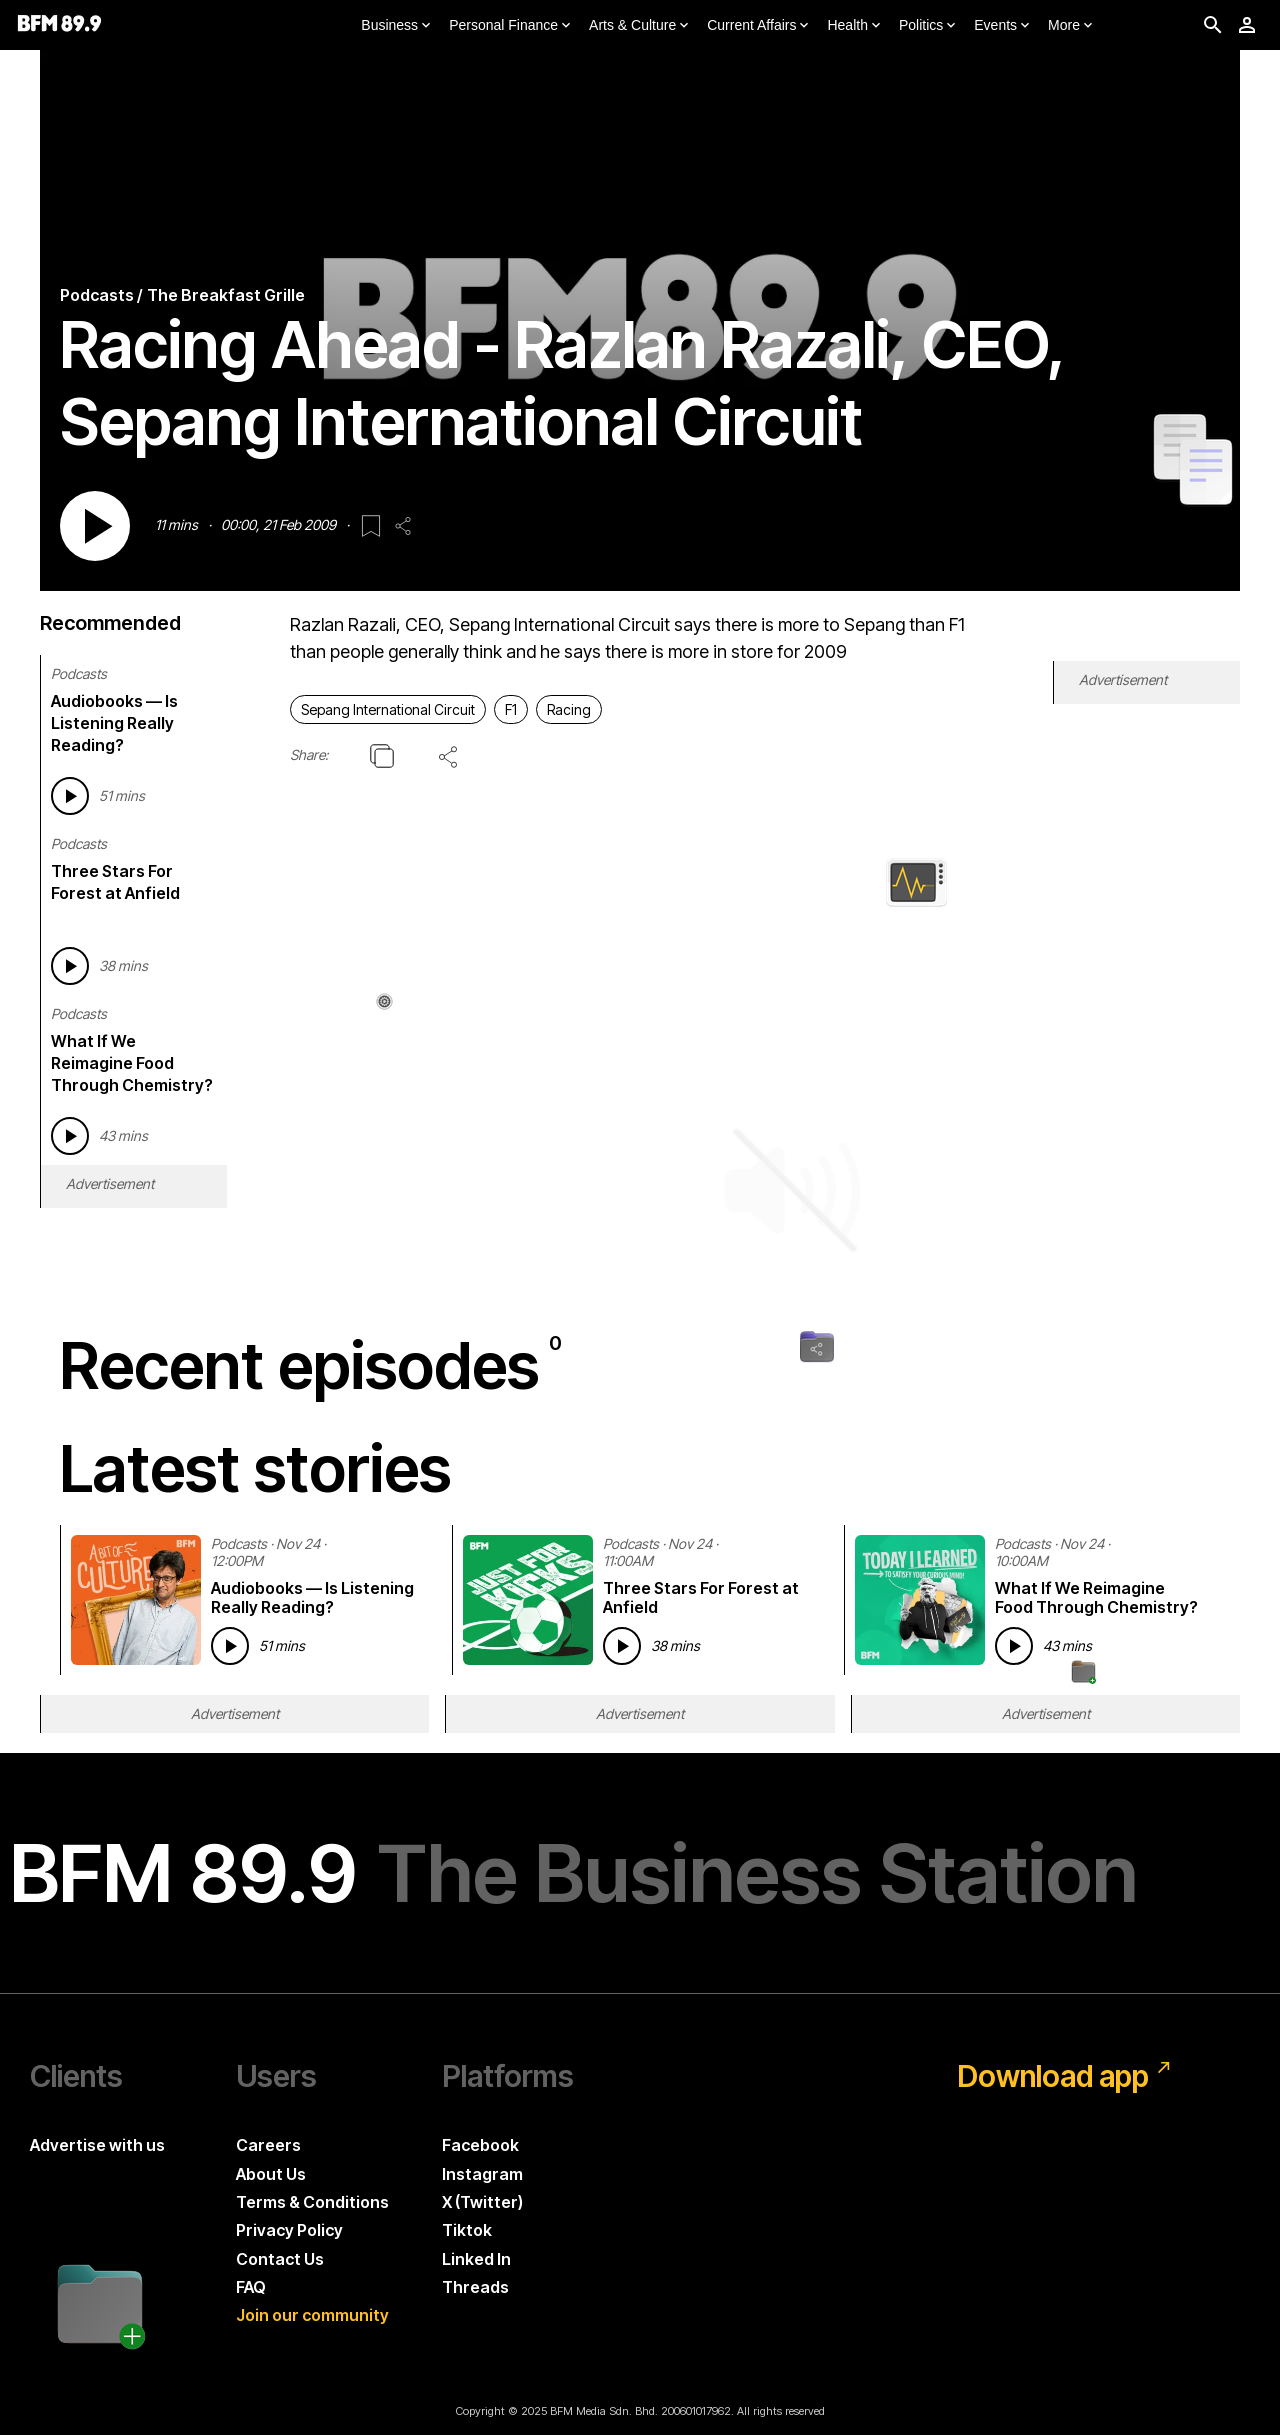  Describe the element at coordinates (100, 2304) in the screenshot. I see `create a new folder` at that location.